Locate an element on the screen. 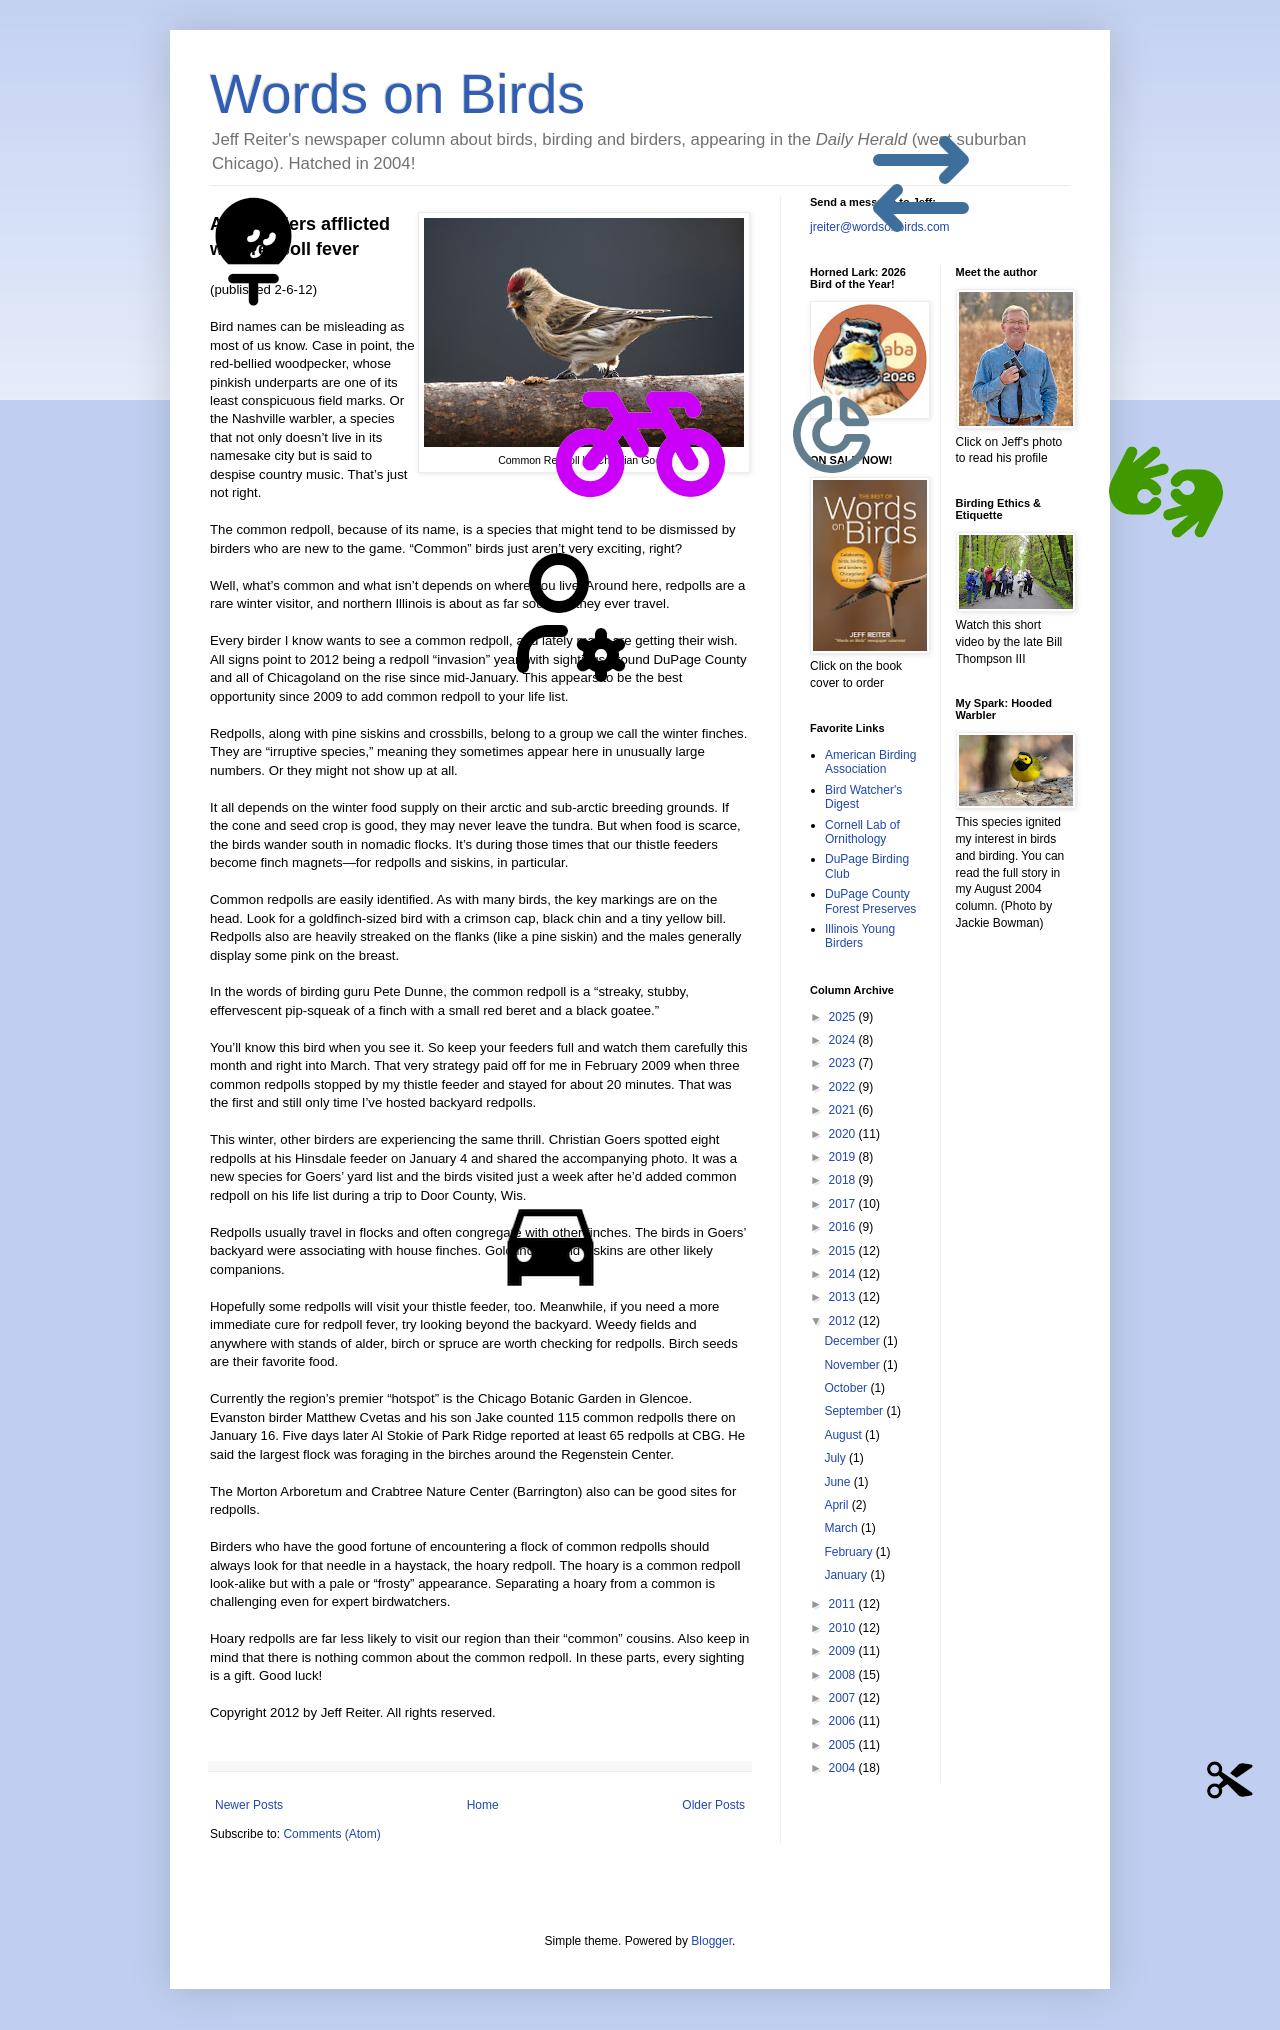 The image size is (1280, 2030). access bike rental or cycling options is located at coordinates (640, 441).